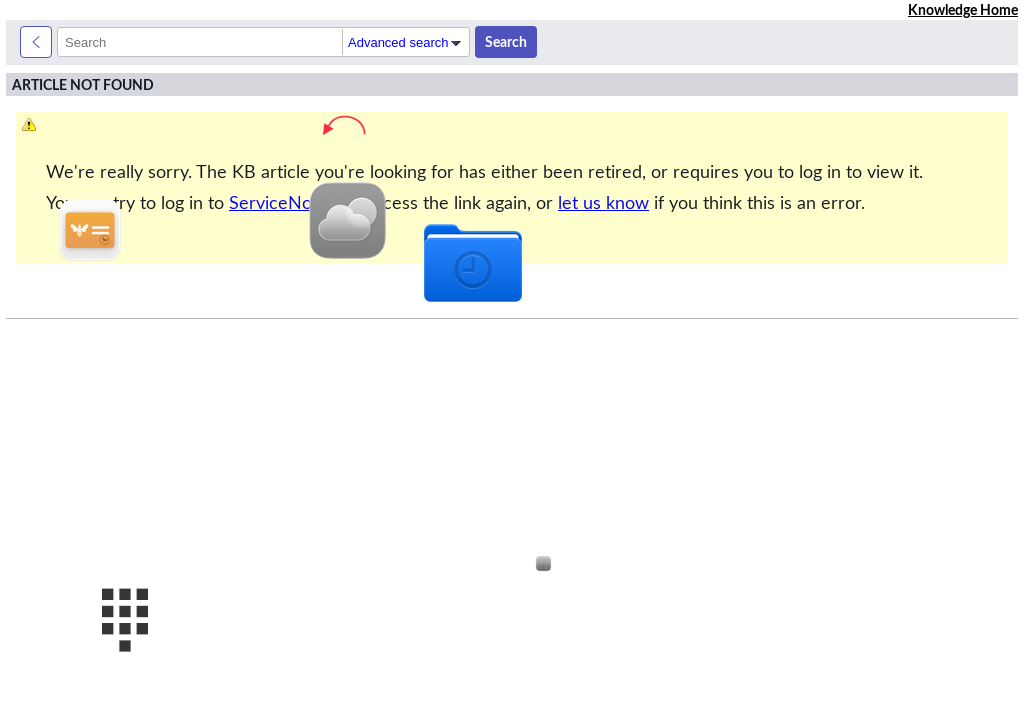 The image size is (1024, 720). I want to click on access temporary files folder, so click(473, 263).